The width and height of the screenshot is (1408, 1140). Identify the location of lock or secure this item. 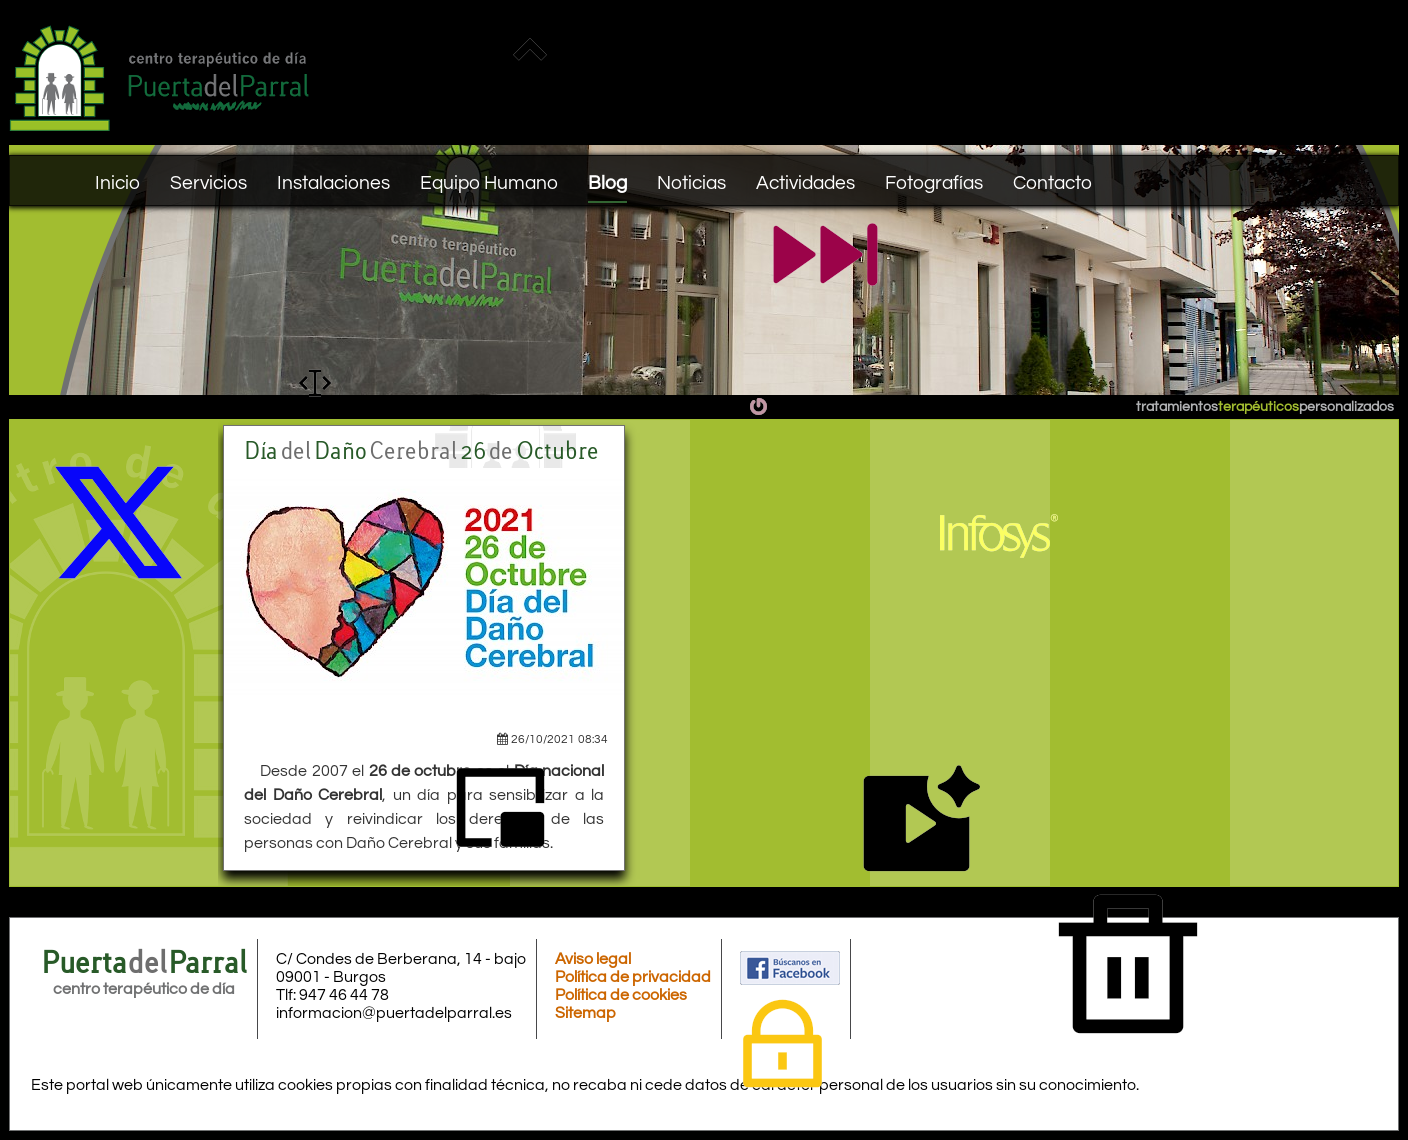
(782, 1043).